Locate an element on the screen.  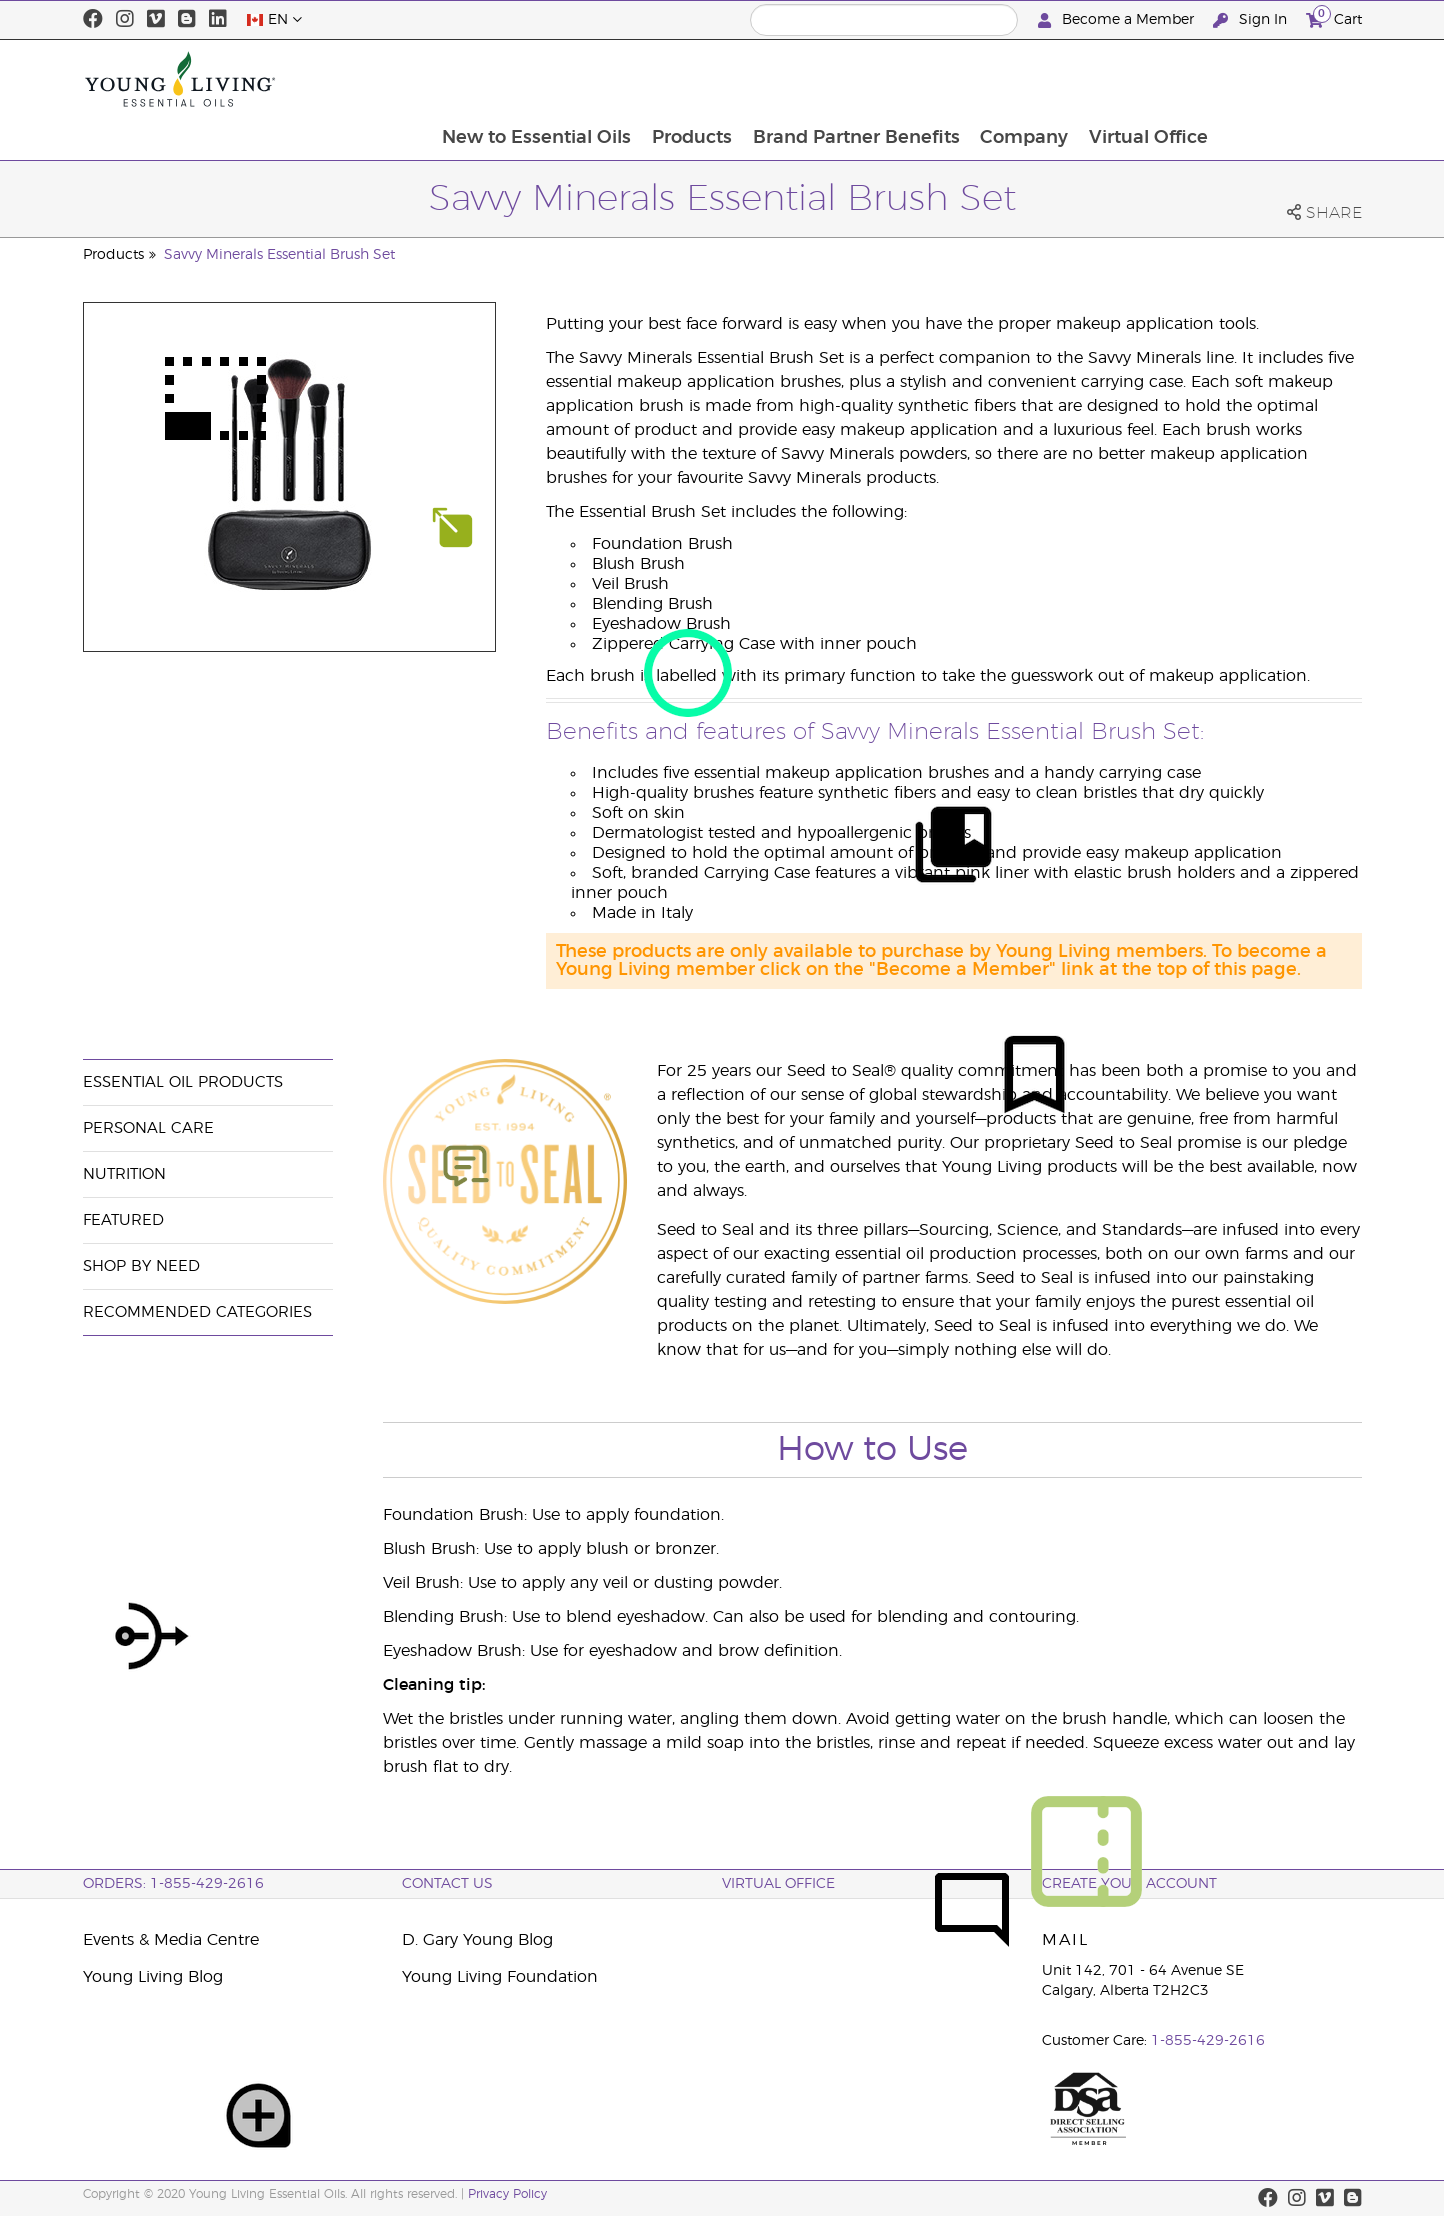
add a new image or photo is located at coordinates (258, 2115).